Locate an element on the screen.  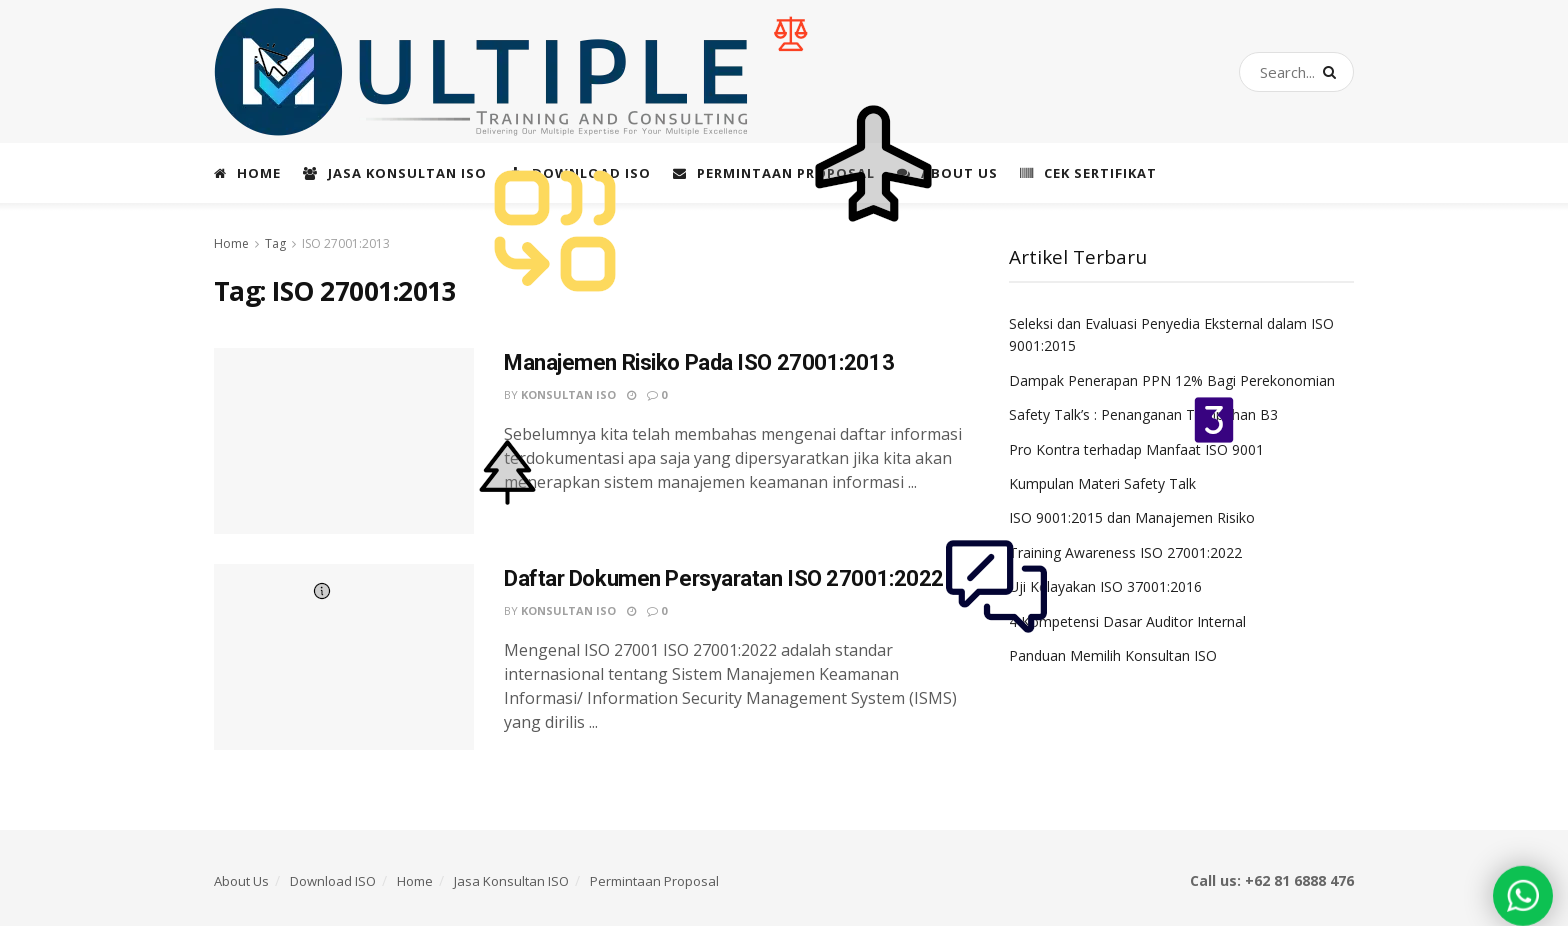
view more information or details is located at coordinates (322, 591).